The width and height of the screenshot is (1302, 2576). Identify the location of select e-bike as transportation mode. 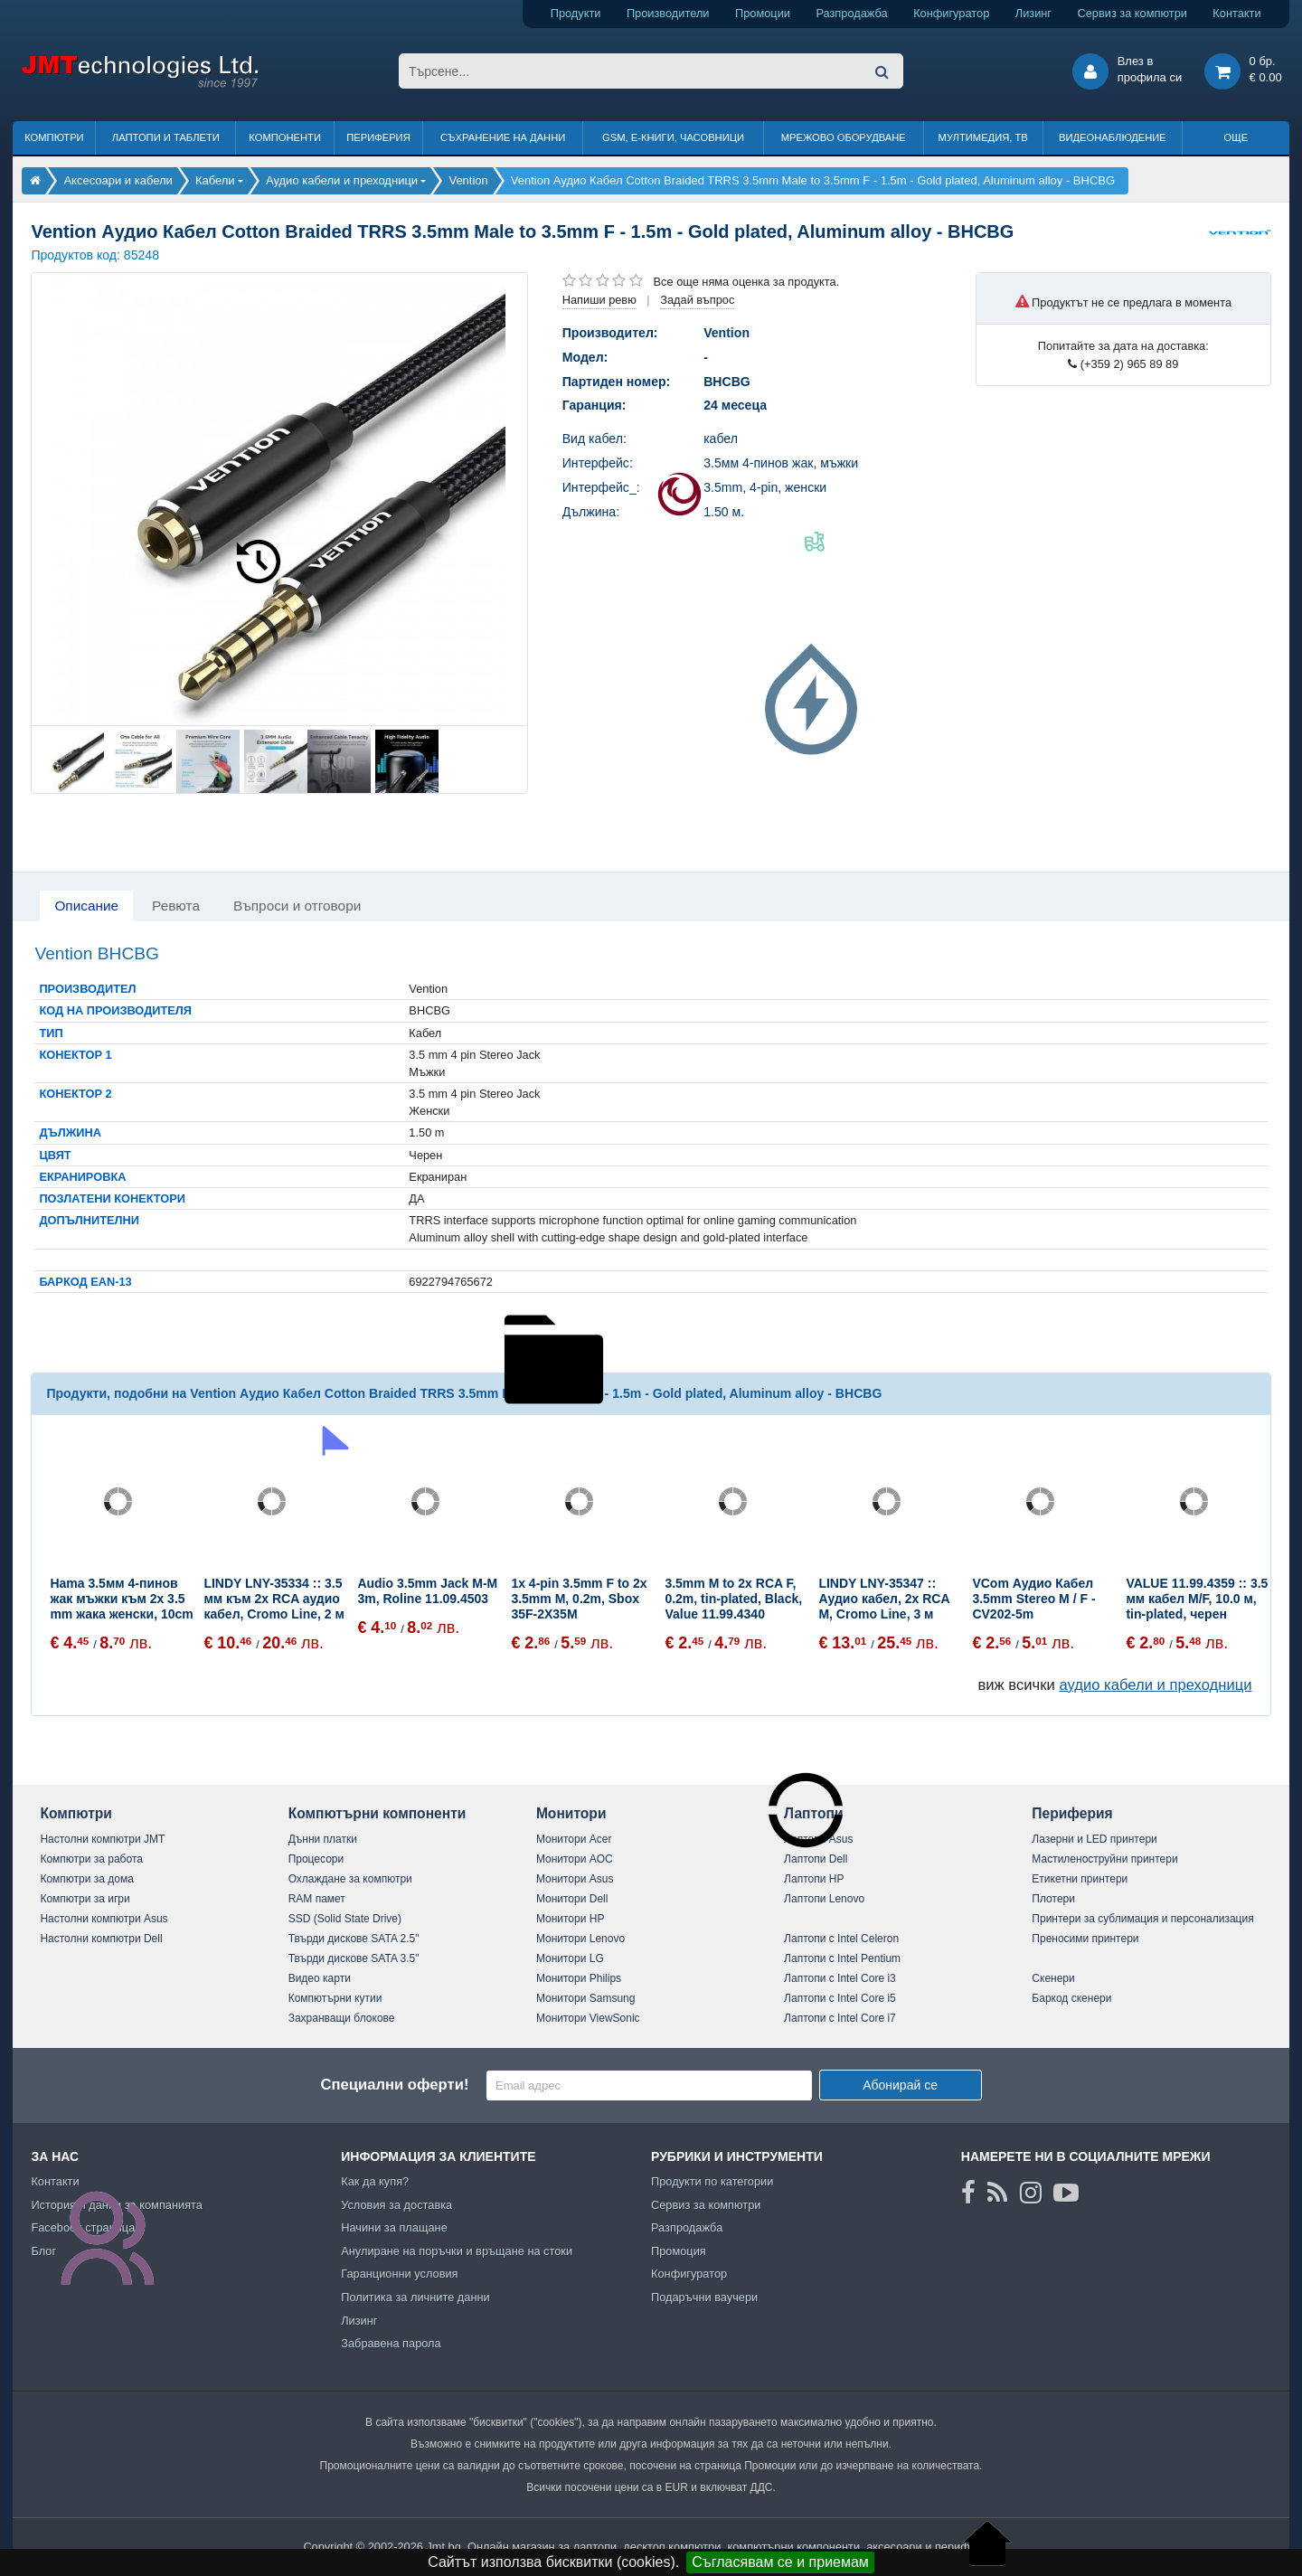
(814, 542).